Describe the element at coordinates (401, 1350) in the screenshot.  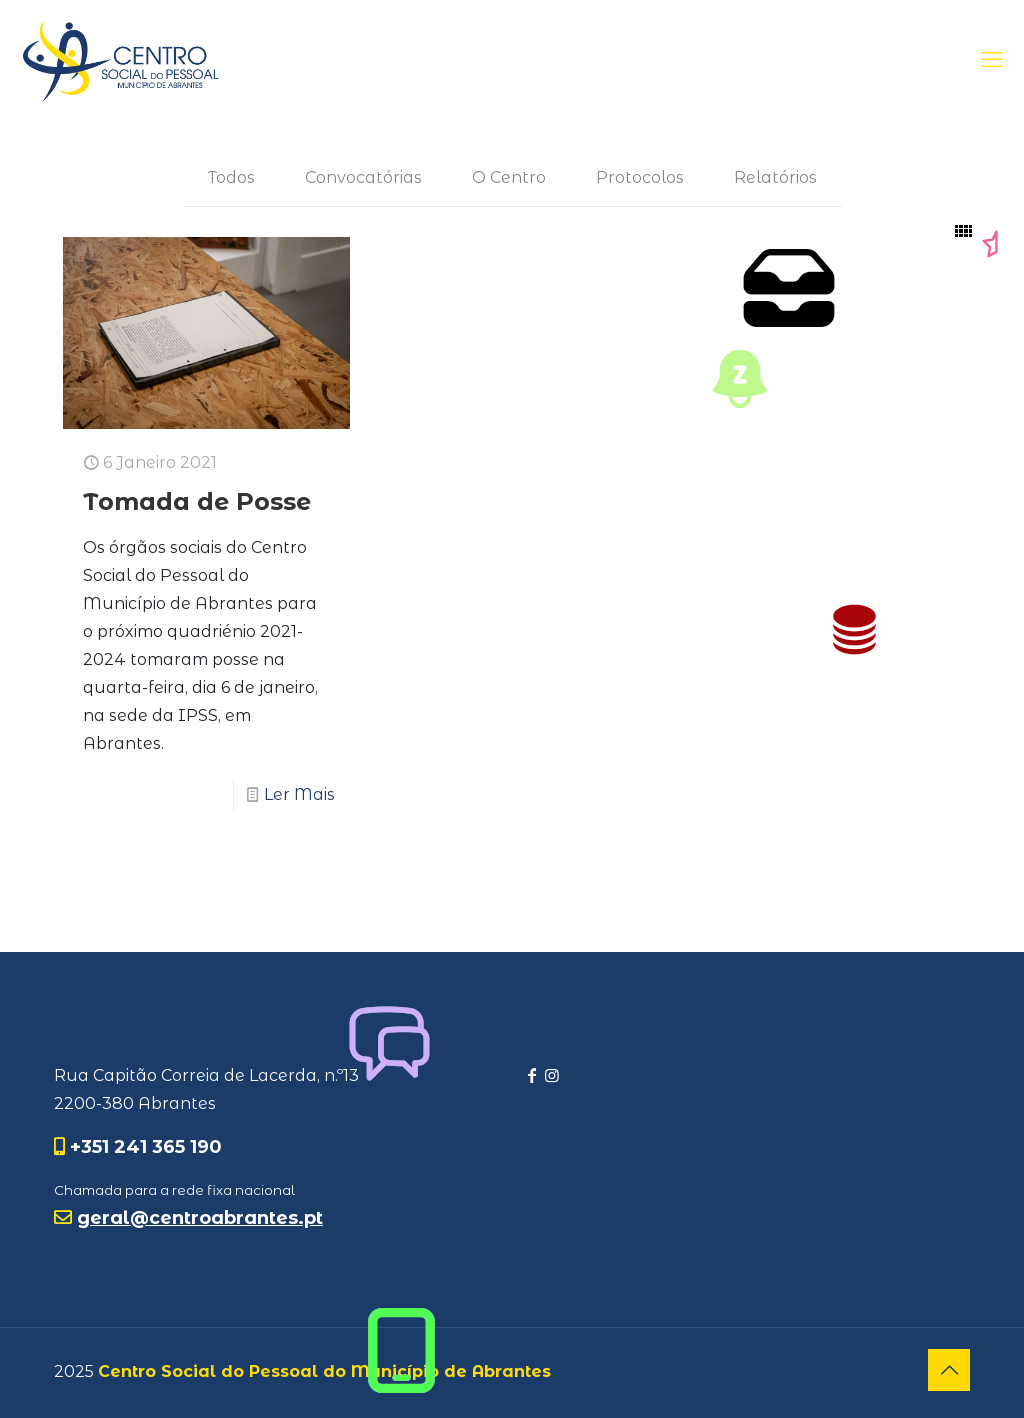
I see `switch to tablet view or layout` at that location.